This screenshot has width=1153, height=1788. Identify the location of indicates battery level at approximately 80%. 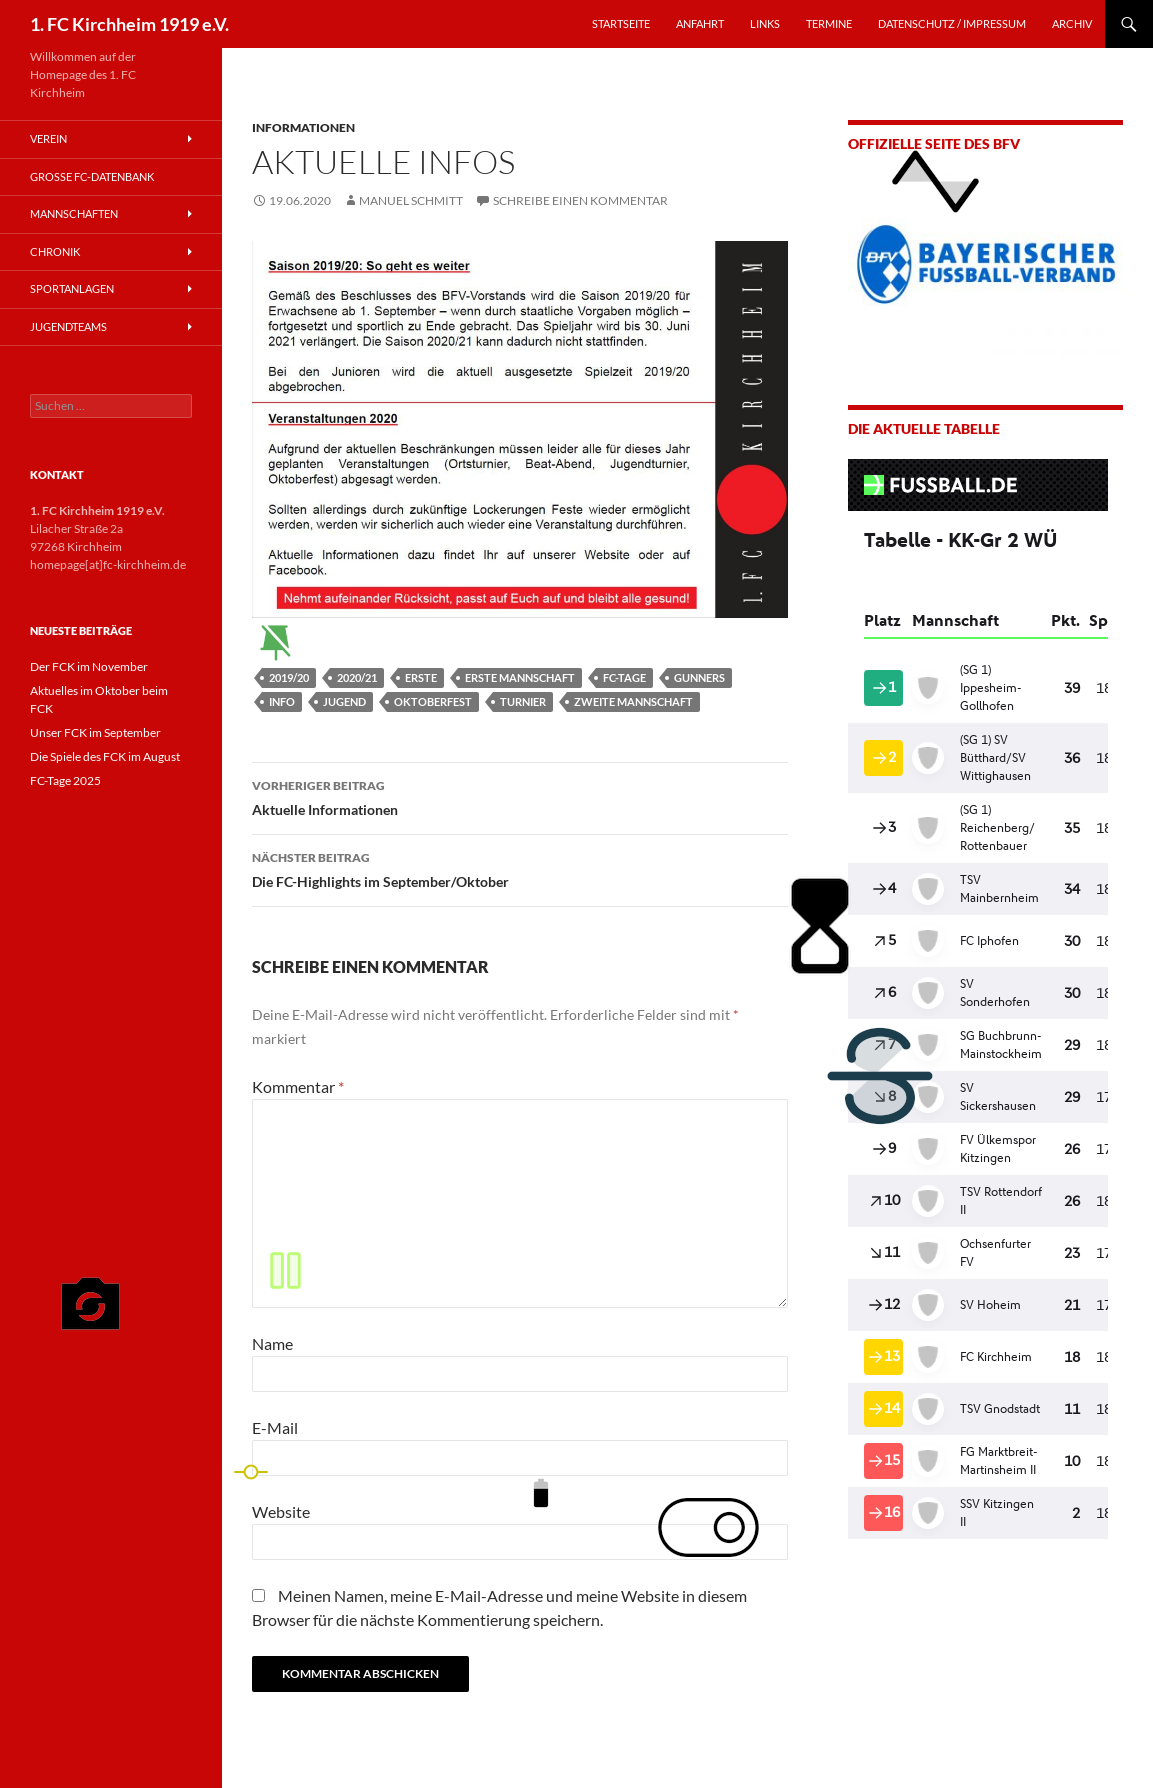
(541, 1493).